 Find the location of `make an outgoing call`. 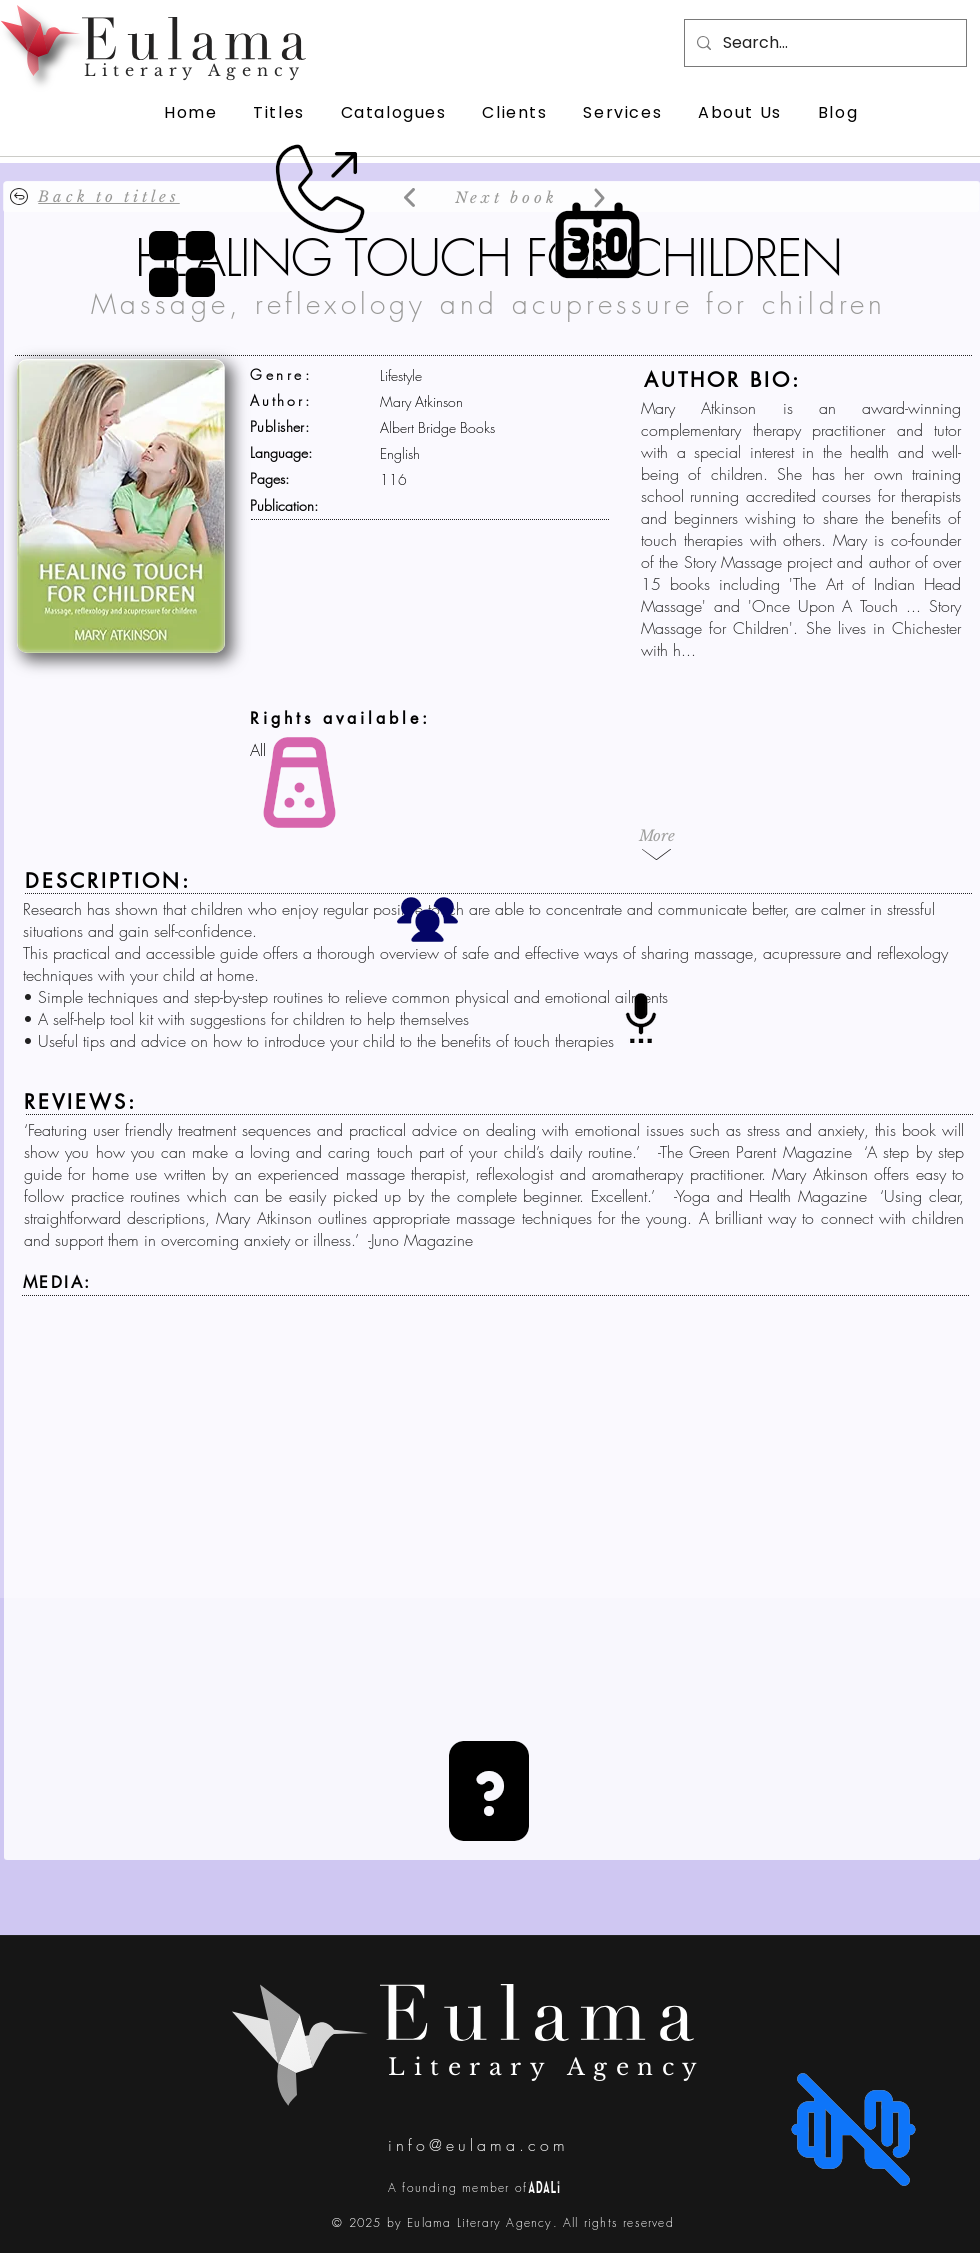

make an outgoing call is located at coordinates (322, 187).